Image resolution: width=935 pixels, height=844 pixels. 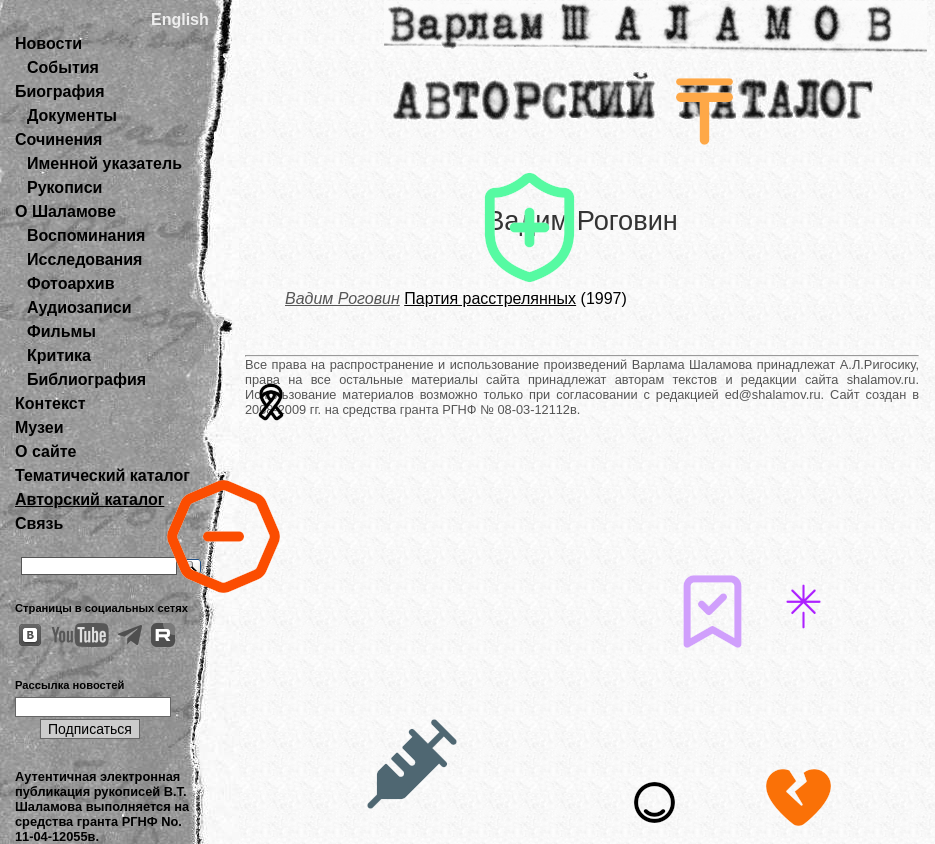 What do you see at coordinates (412, 764) in the screenshot?
I see `access vaccination or medical records` at bounding box center [412, 764].